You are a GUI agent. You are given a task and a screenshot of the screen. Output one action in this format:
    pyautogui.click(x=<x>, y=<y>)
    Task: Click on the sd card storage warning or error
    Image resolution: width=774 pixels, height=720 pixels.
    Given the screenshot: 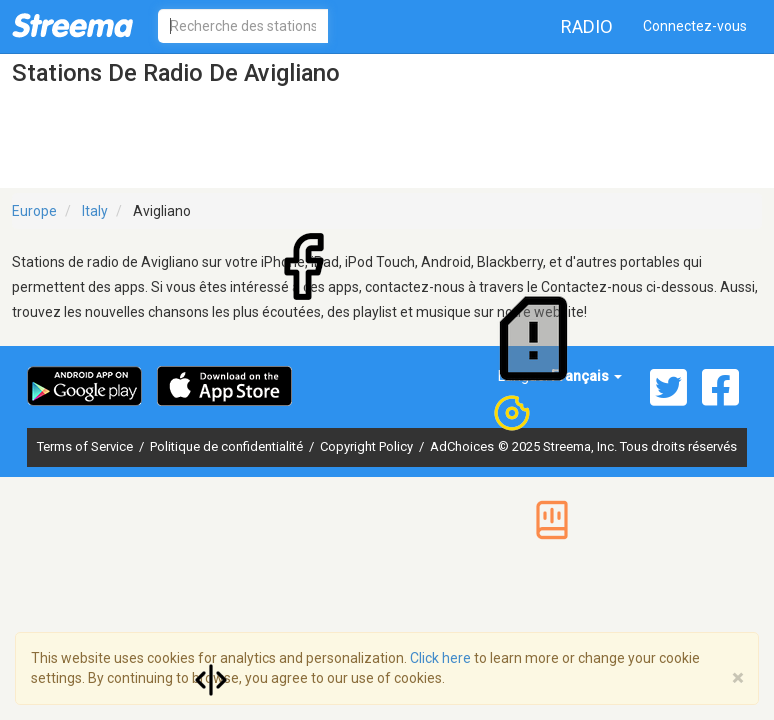 What is the action you would take?
    pyautogui.click(x=533, y=338)
    